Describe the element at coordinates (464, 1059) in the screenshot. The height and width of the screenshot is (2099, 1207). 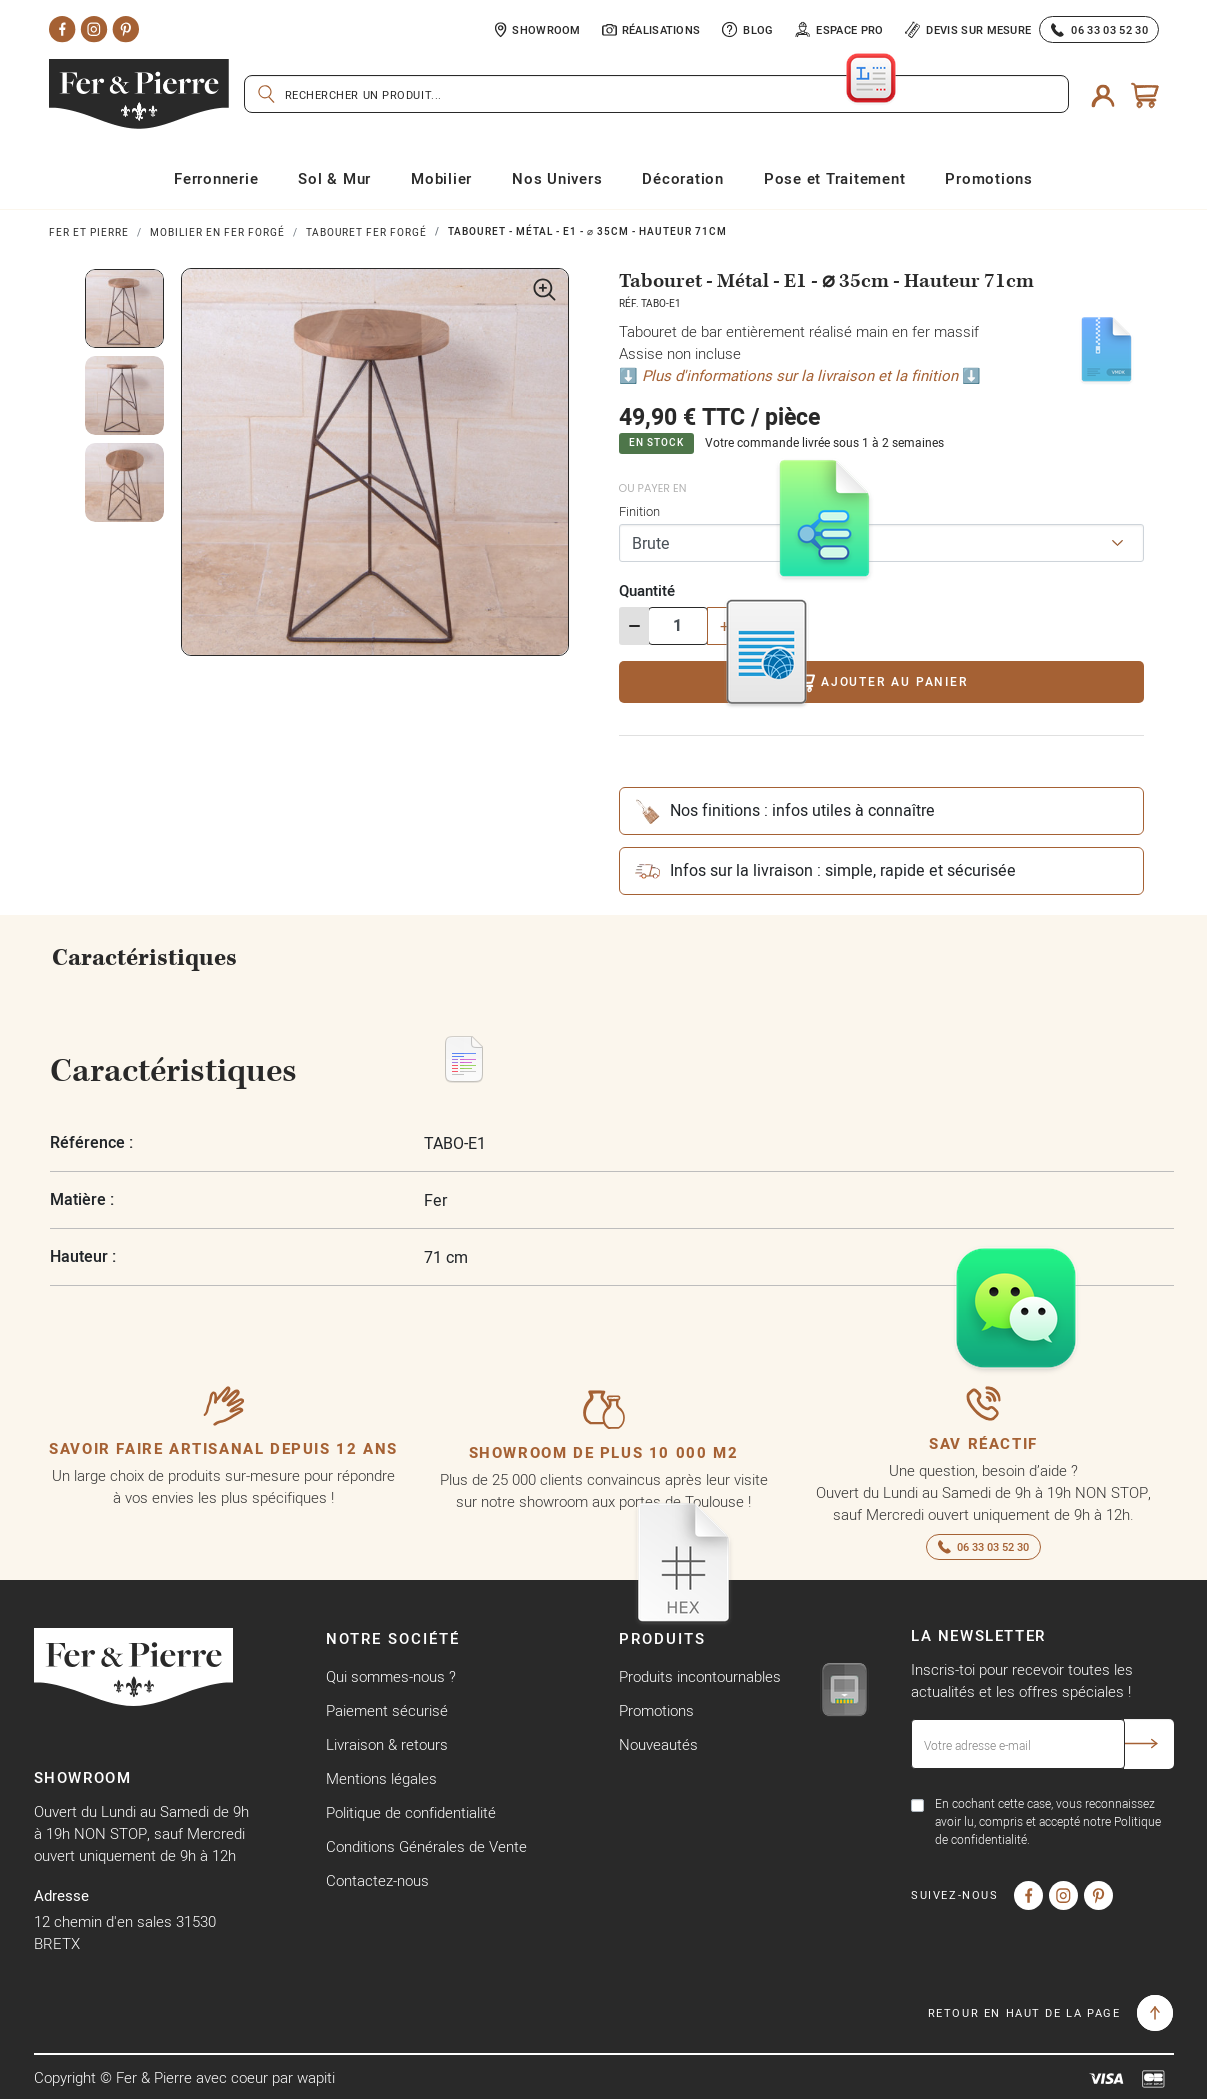
I see `a script or code file` at that location.